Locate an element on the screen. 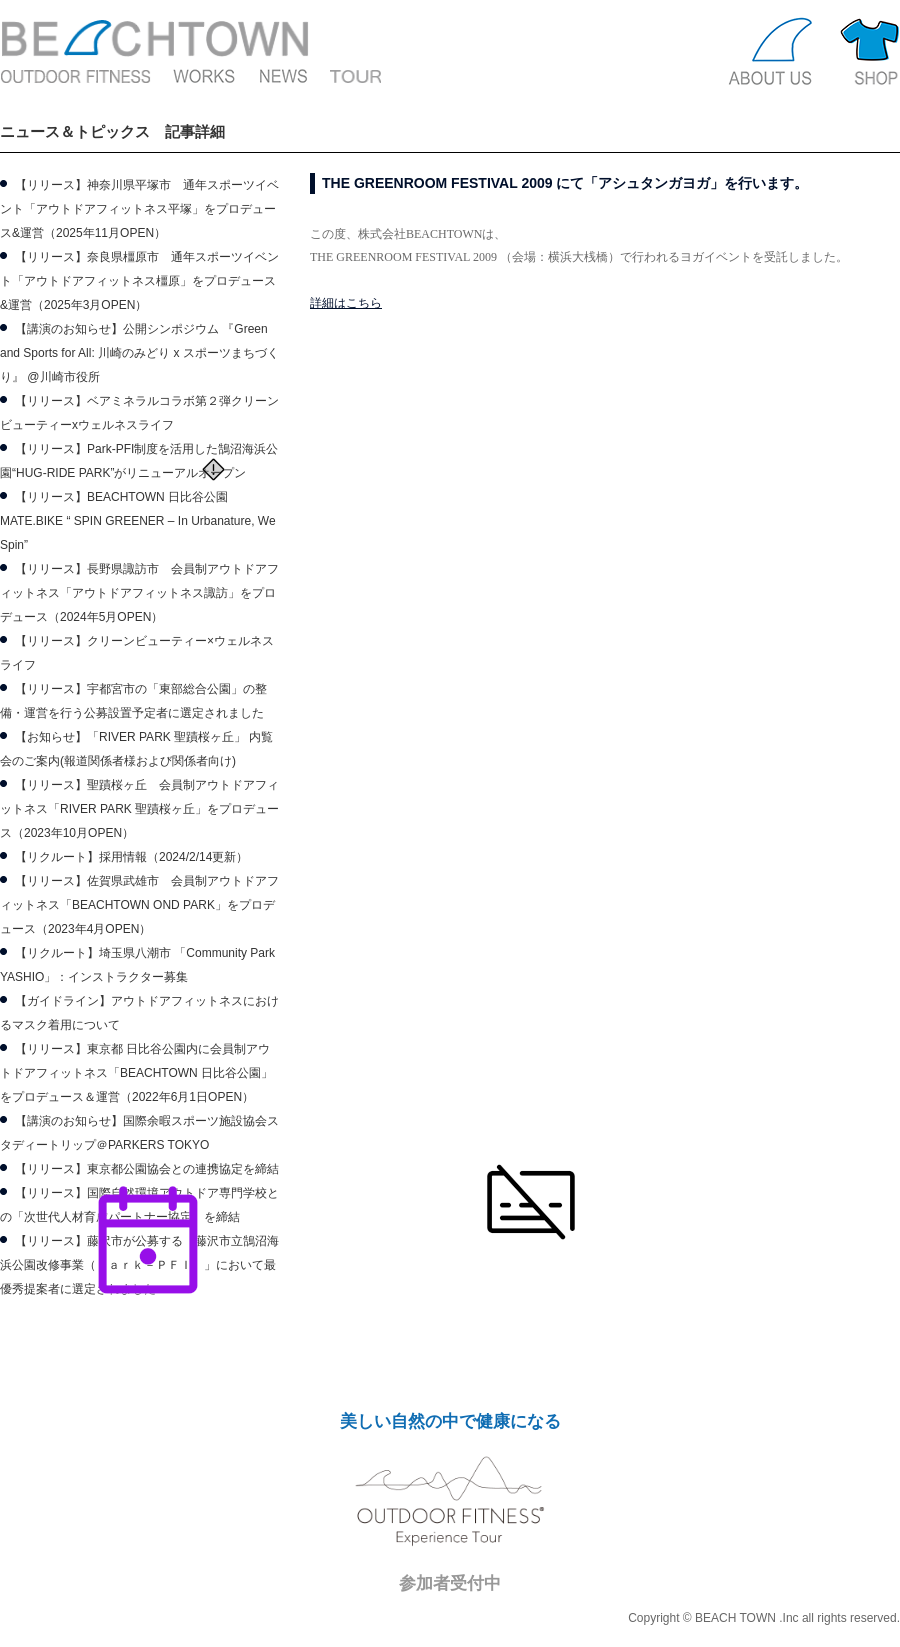 This screenshot has height=1647, width=900. indicates a warning or caution state is located at coordinates (213, 469).